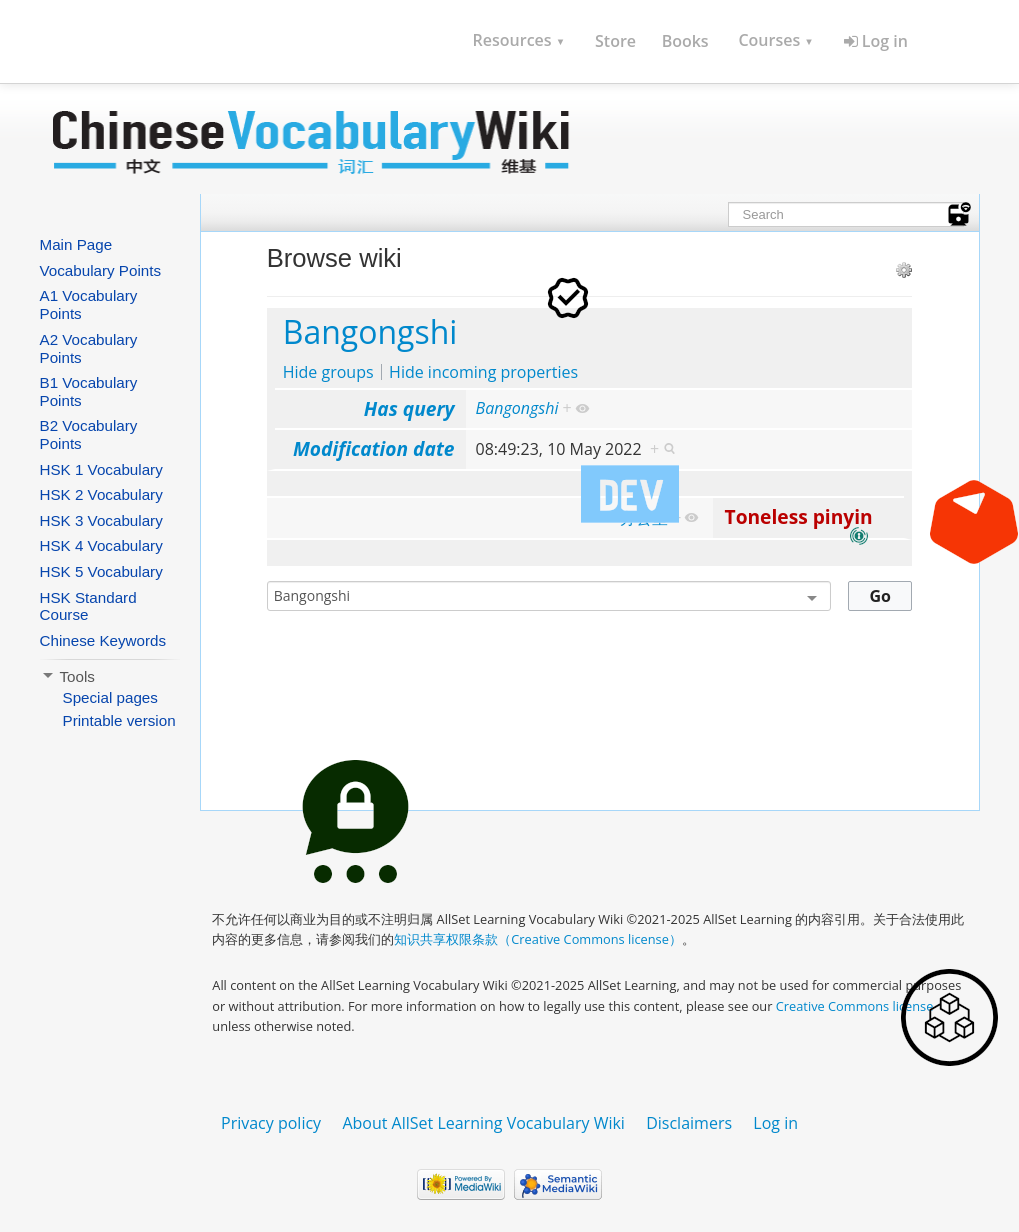 This screenshot has width=1019, height=1232. Describe the element at coordinates (355, 821) in the screenshot. I see `open Threema secure messaging app` at that location.